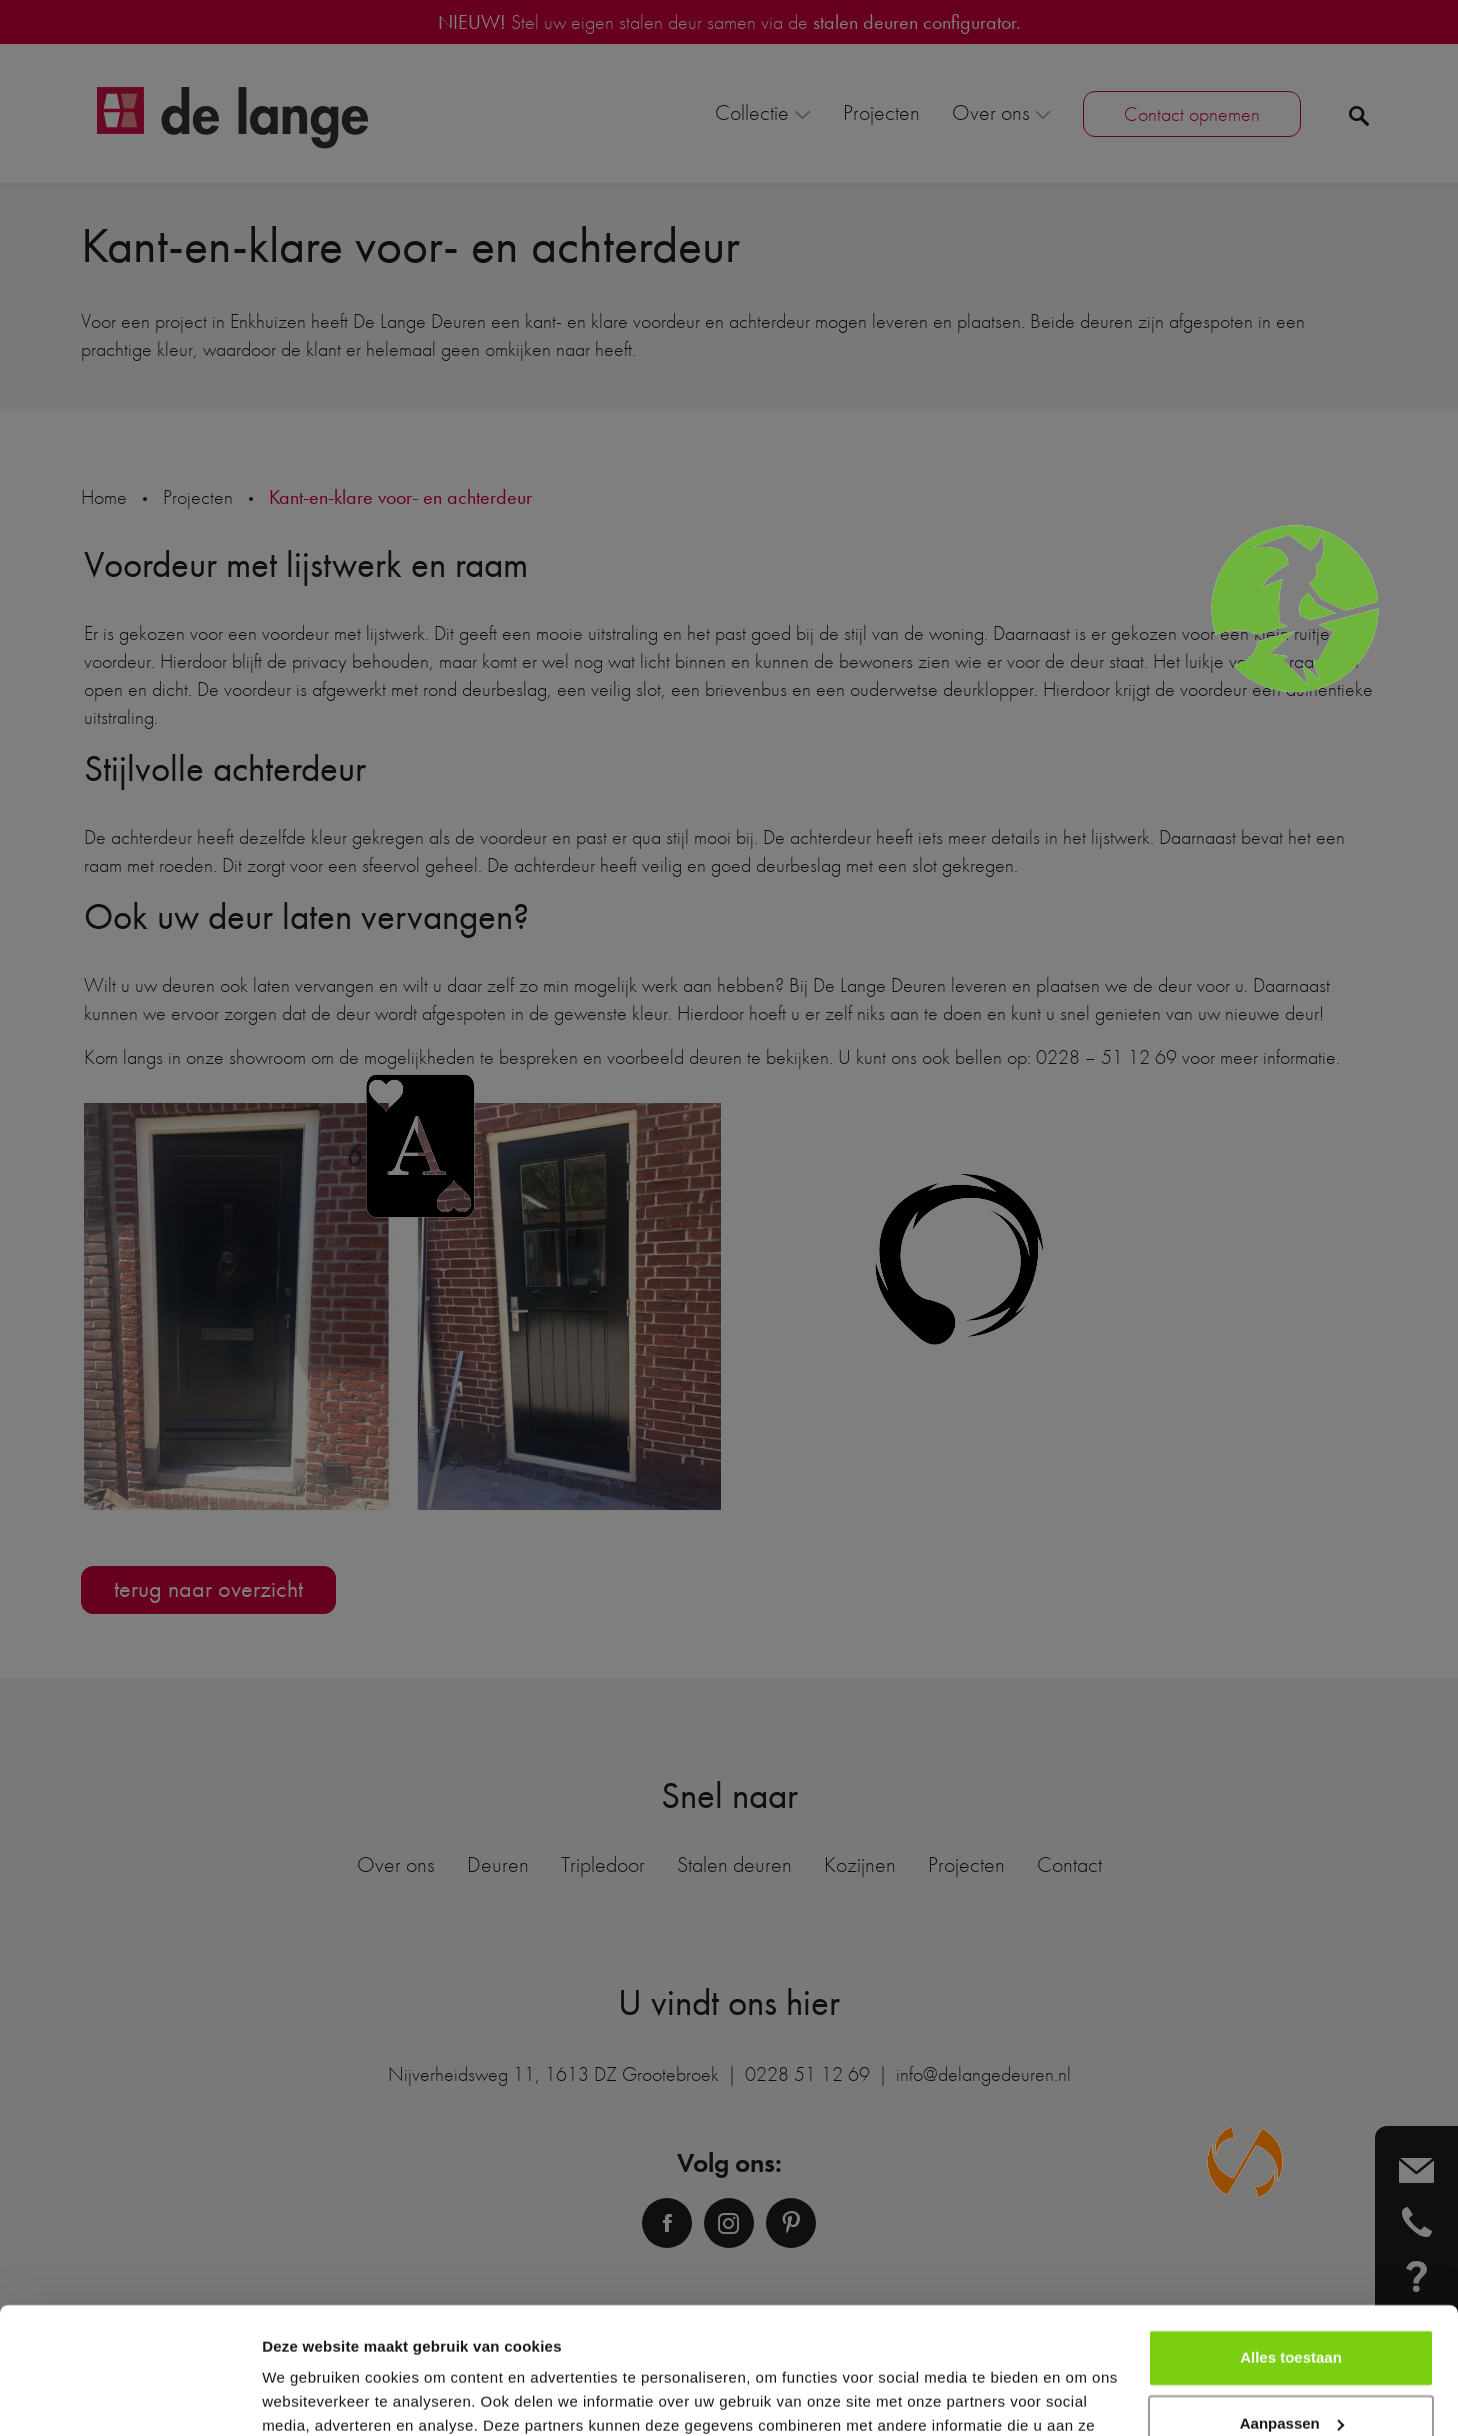  What do you see at coordinates (1295, 609) in the screenshot?
I see `witch character or Halloween-themed game element` at bounding box center [1295, 609].